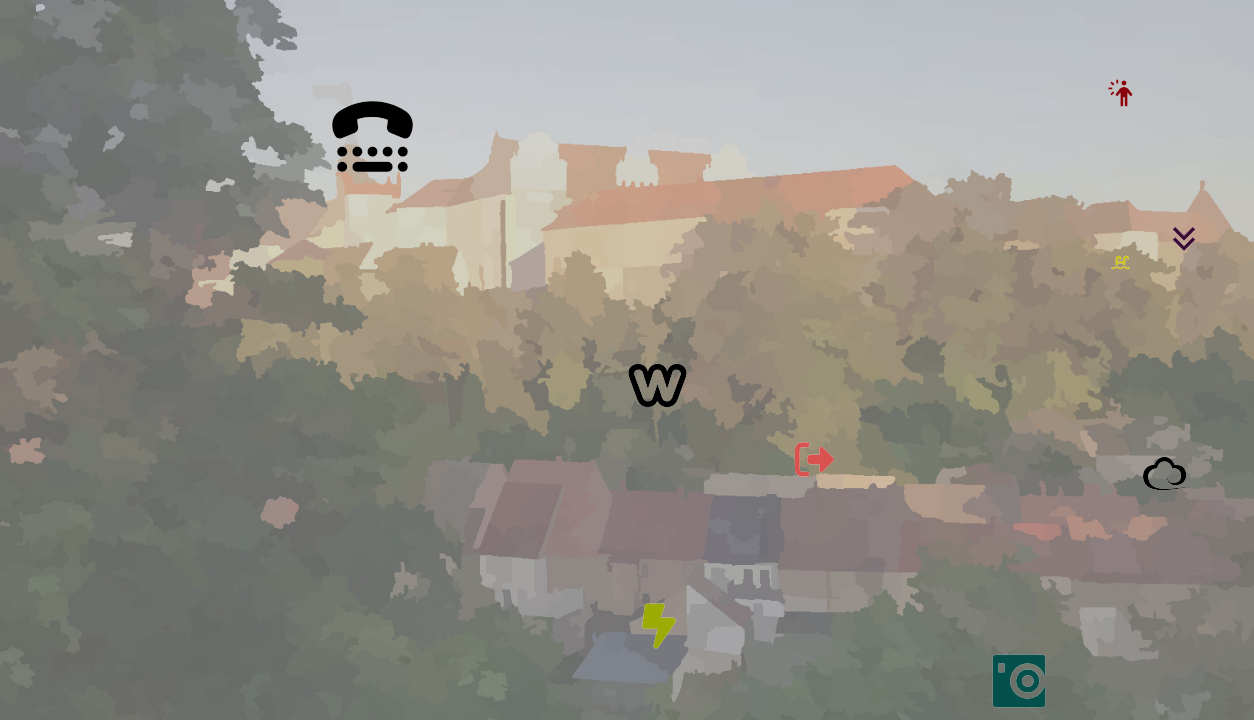 The height and width of the screenshot is (720, 1254). I want to click on ethers.js library branding or documentation link, so click(1169, 473).